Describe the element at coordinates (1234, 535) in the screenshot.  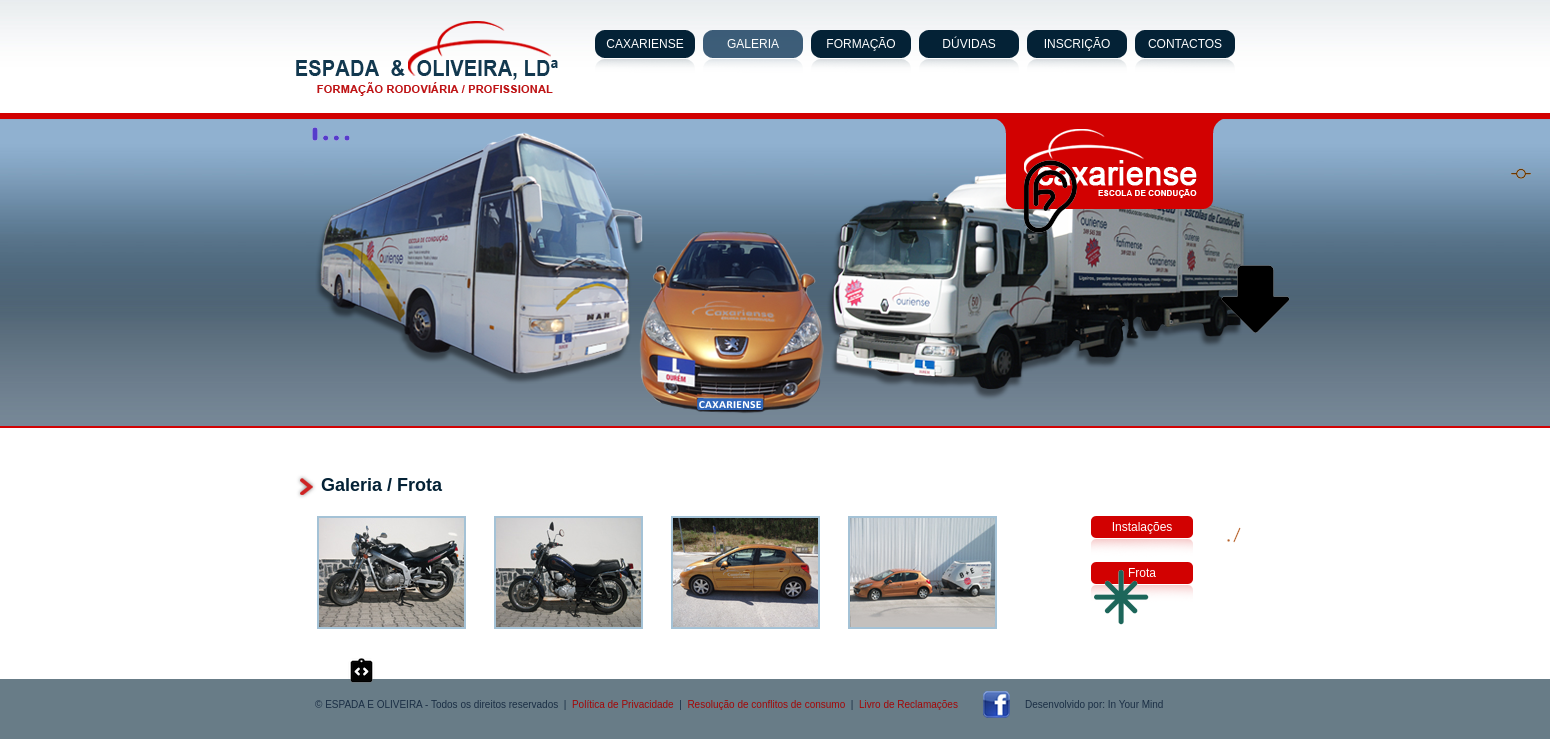
I see `indicates a relative file path reference` at that location.